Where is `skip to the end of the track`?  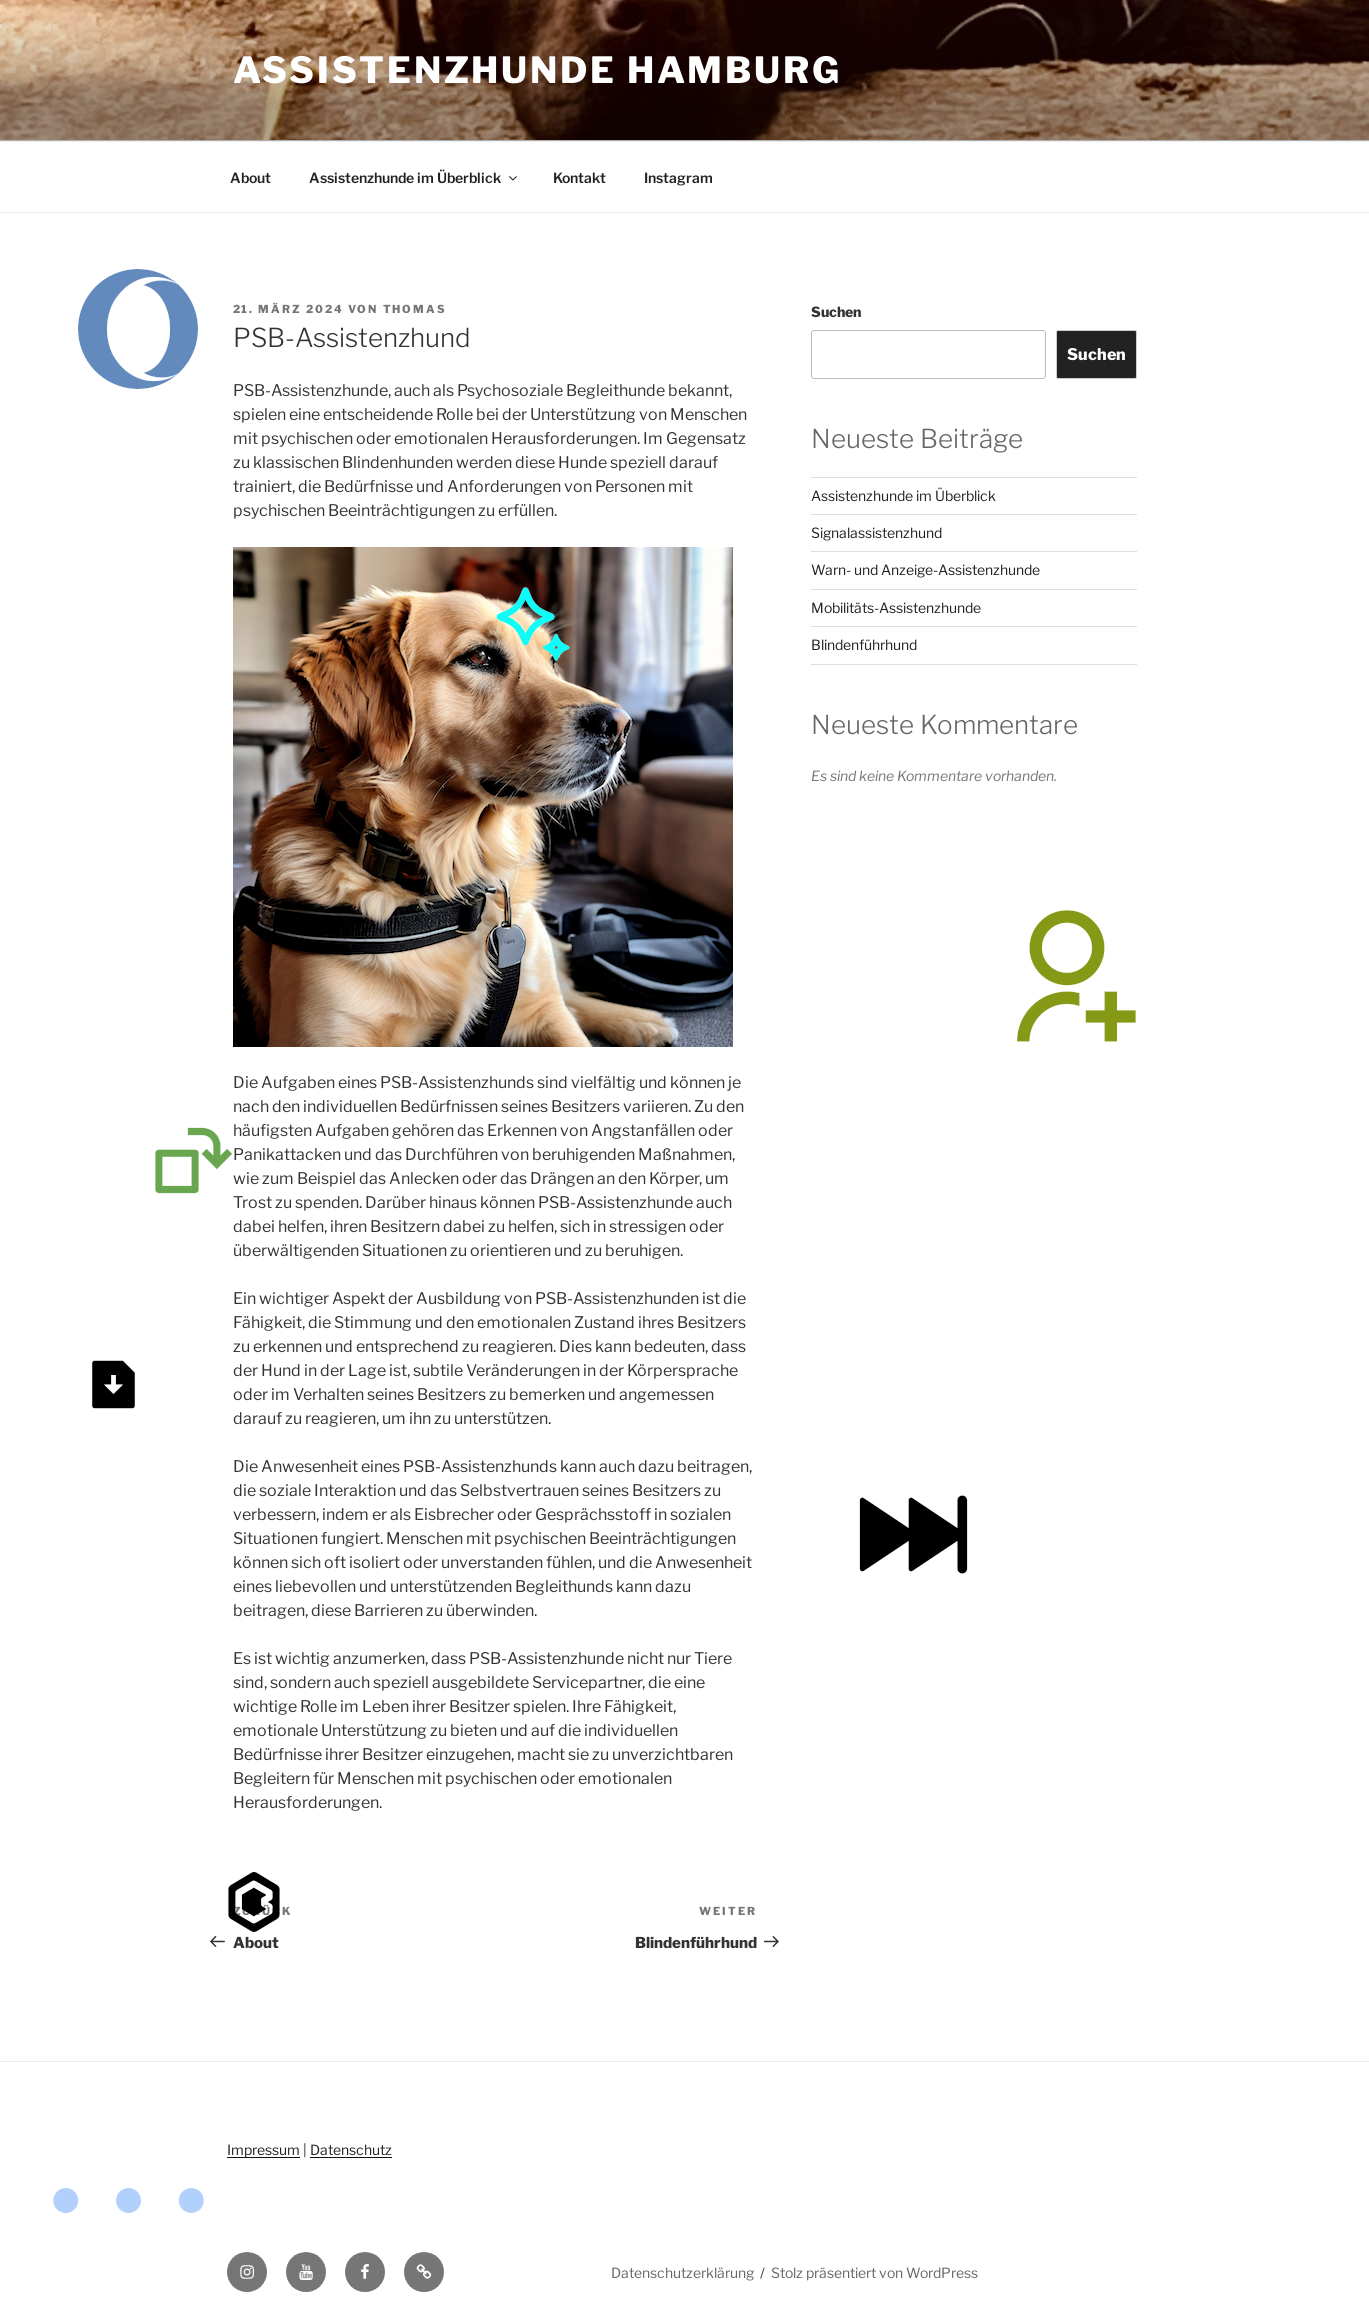 skip to the end of the track is located at coordinates (913, 1534).